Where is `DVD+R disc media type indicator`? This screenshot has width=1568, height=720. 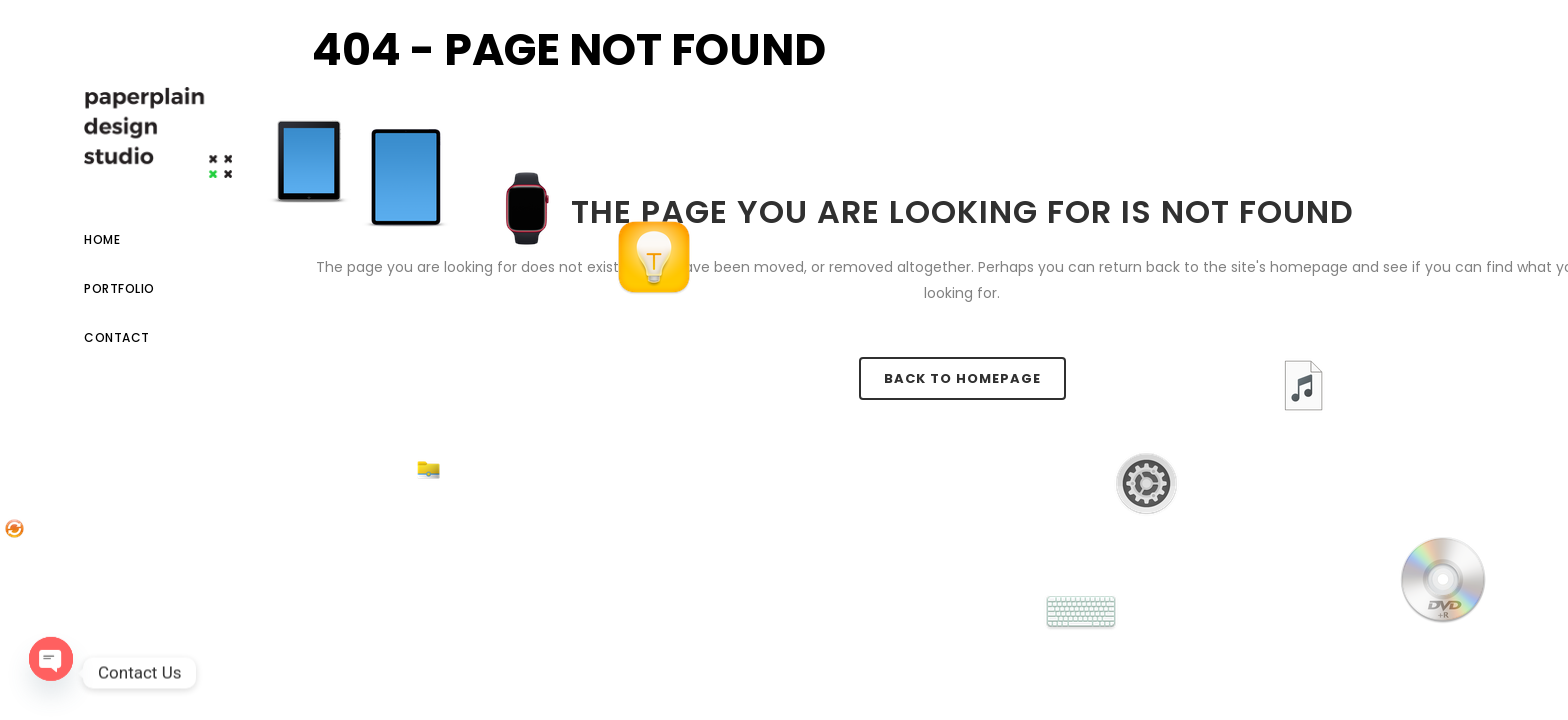
DVD+R disc media type indicator is located at coordinates (1443, 581).